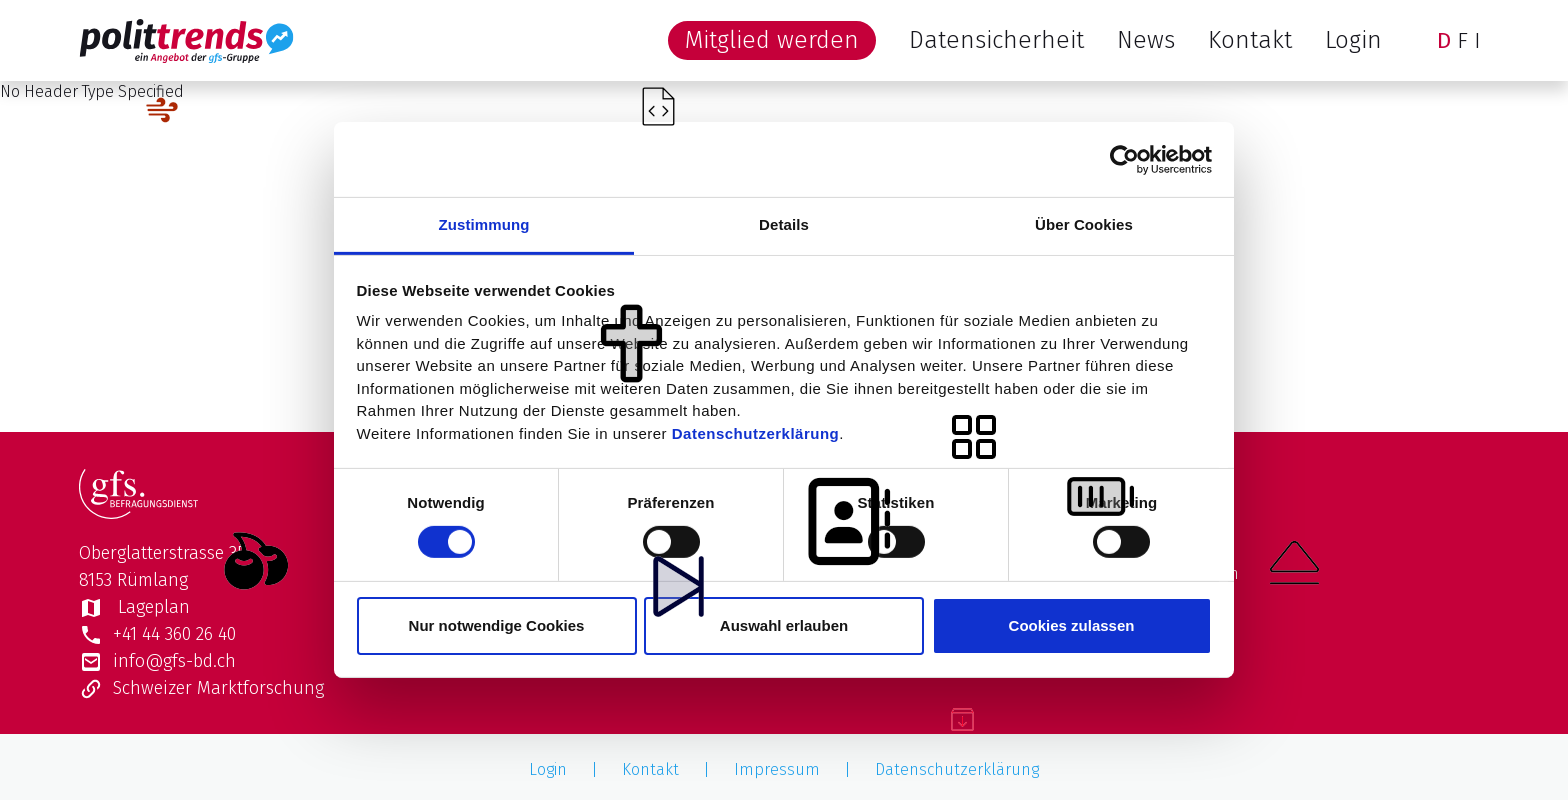 The height and width of the screenshot is (800, 1568). What do you see at coordinates (162, 110) in the screenshot?
I see `indicates current wind conditions` at bounding box center [162, 110].